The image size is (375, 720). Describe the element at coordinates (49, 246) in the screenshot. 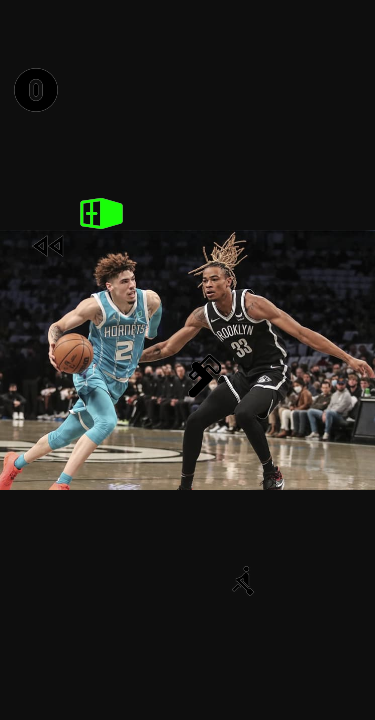

I see `rewind media playback` at that location.